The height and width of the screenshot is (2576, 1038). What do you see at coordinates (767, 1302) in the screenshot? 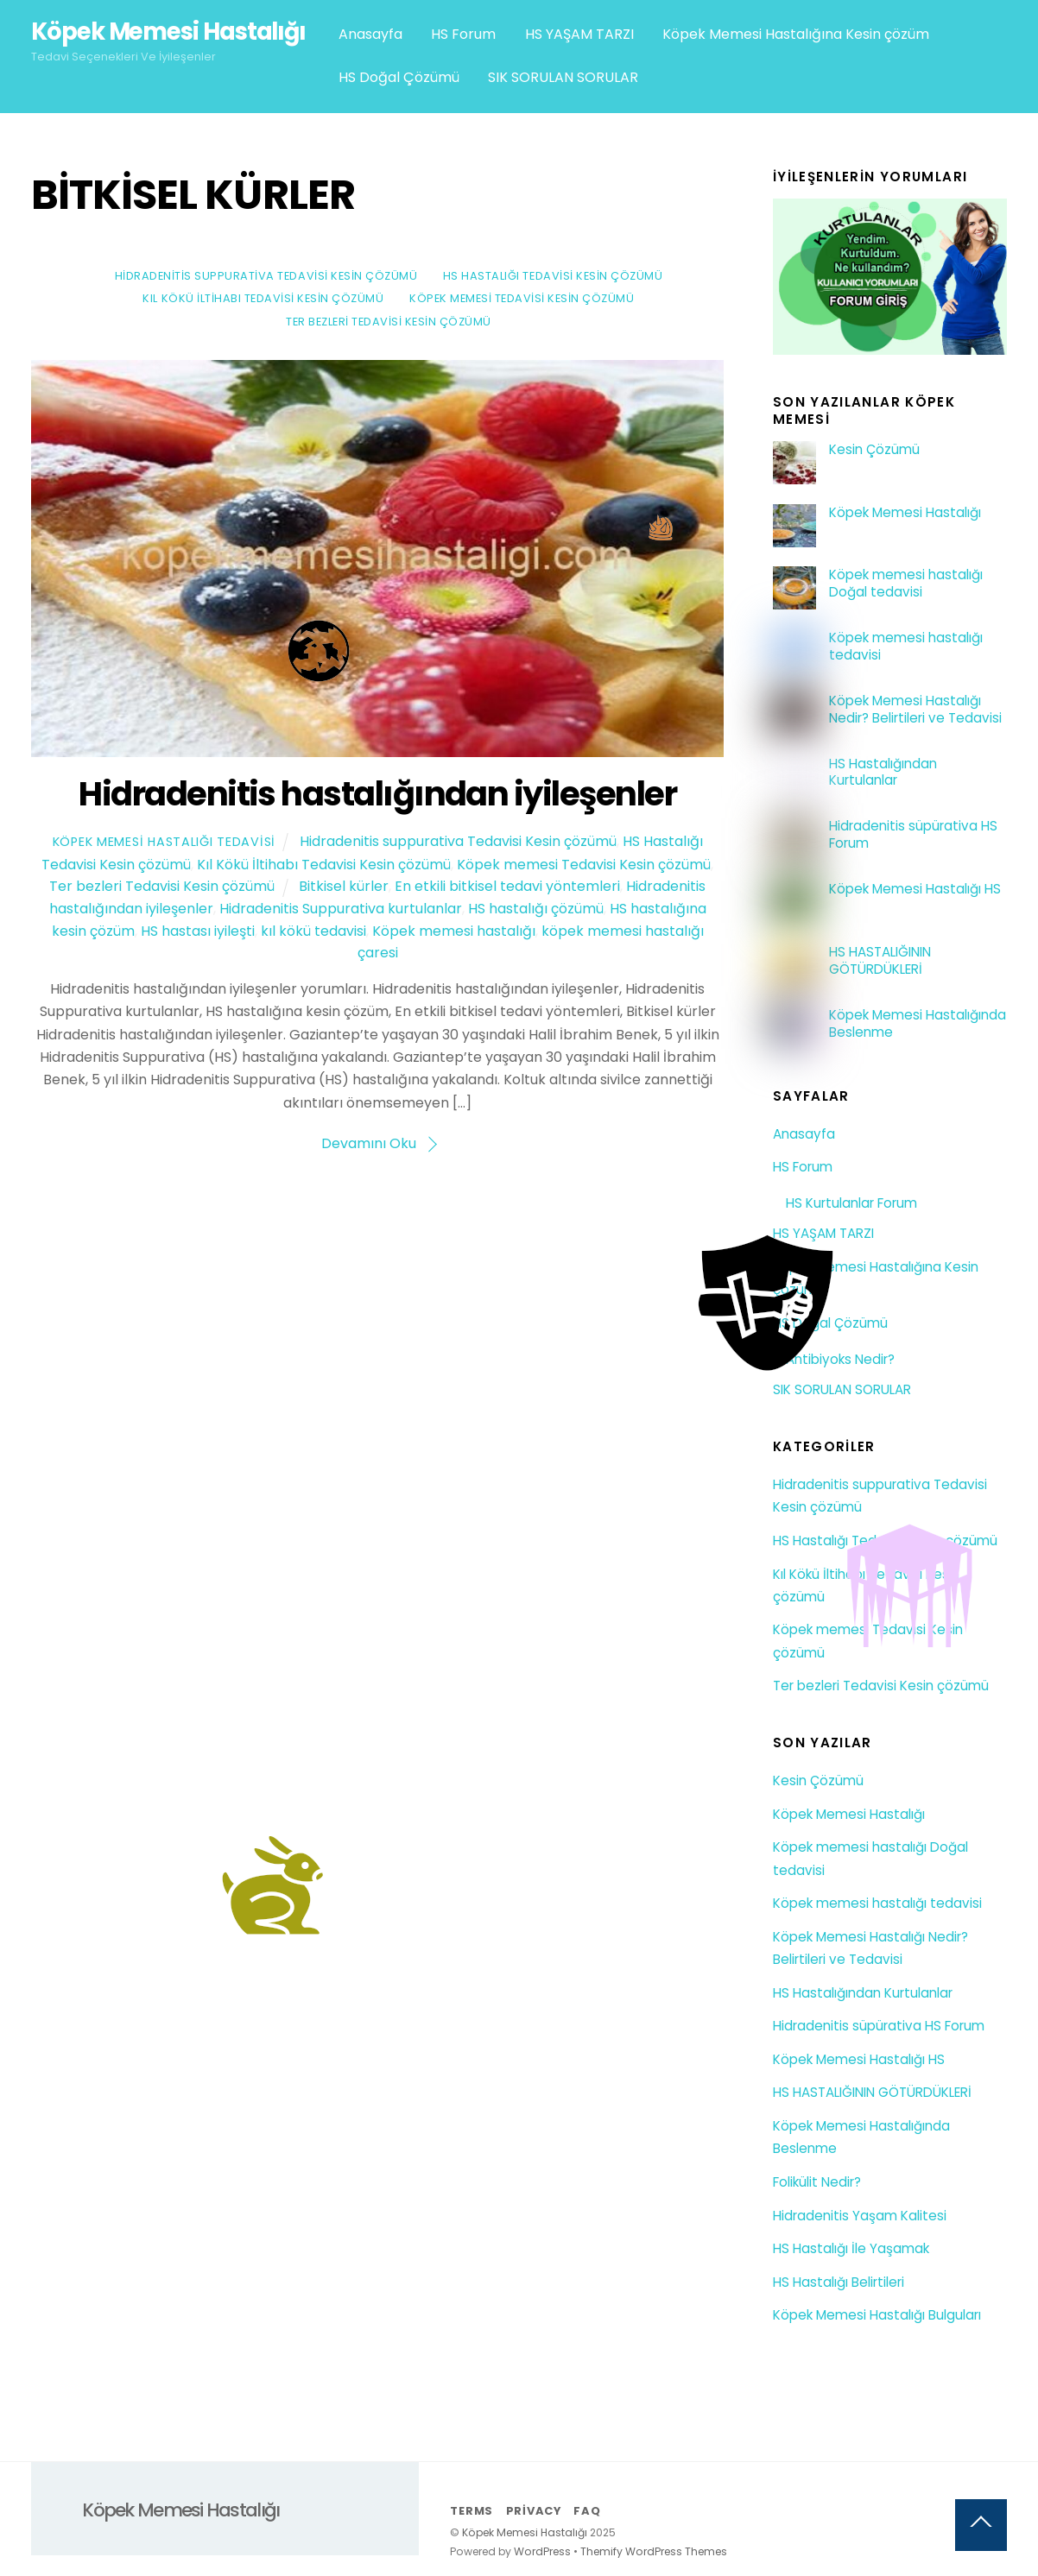
I see `equip or attach a shield to your character` at bounding box center [767, 1302].